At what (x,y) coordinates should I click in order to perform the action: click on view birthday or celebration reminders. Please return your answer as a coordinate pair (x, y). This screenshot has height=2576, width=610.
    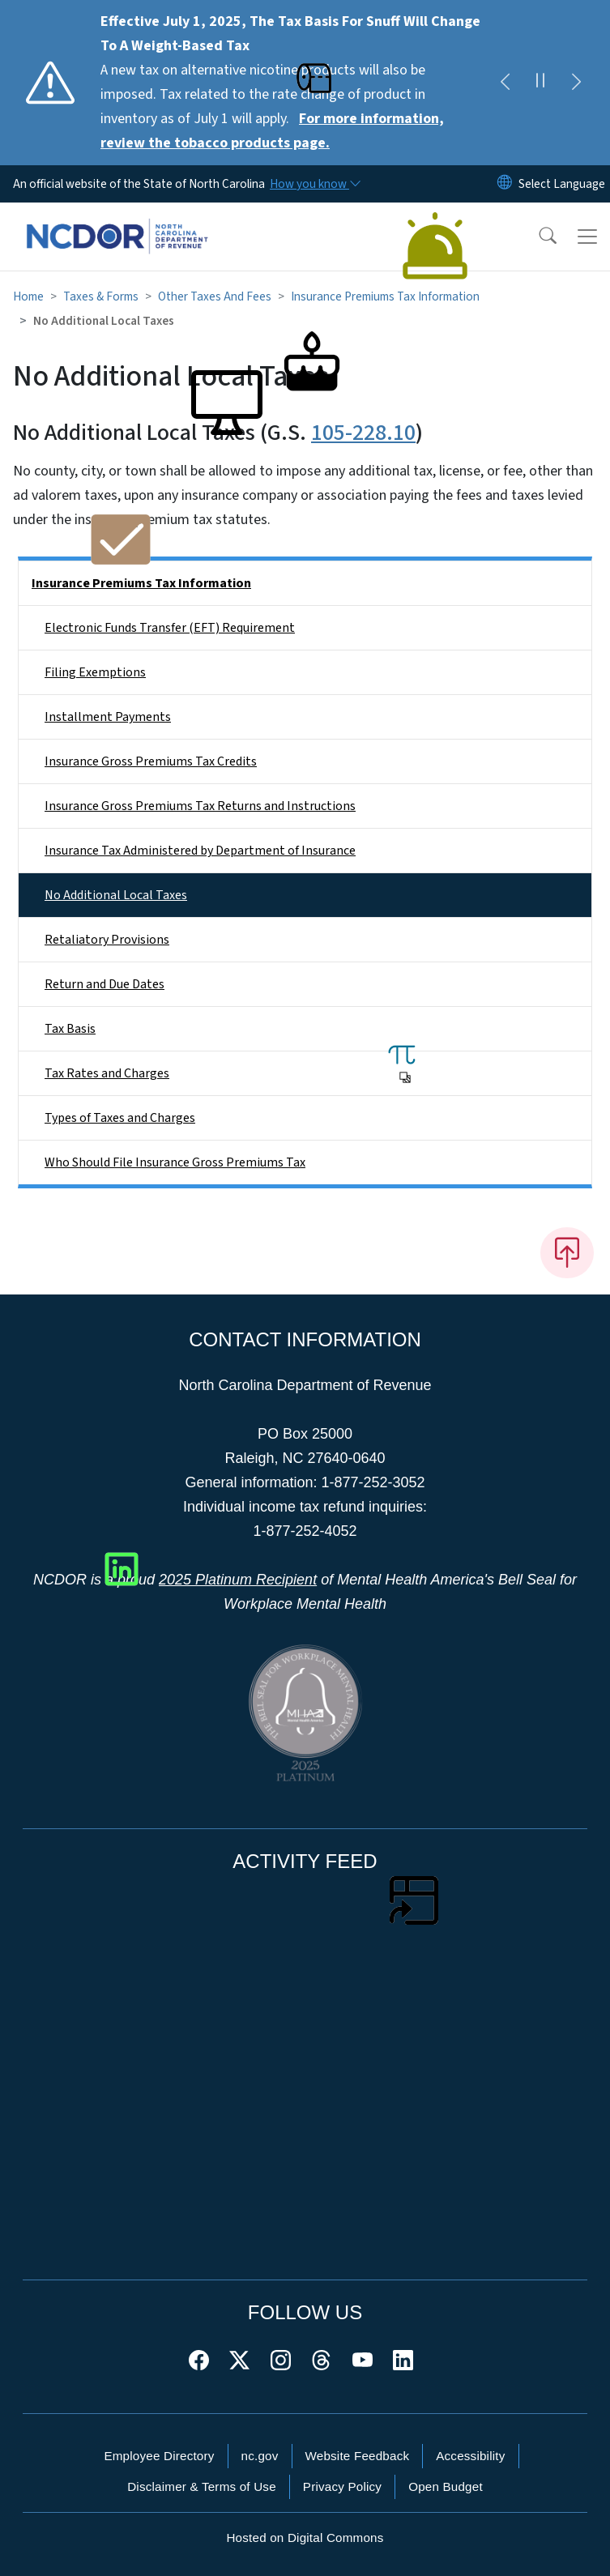
    Looking at the image, I should click on (312, 365).